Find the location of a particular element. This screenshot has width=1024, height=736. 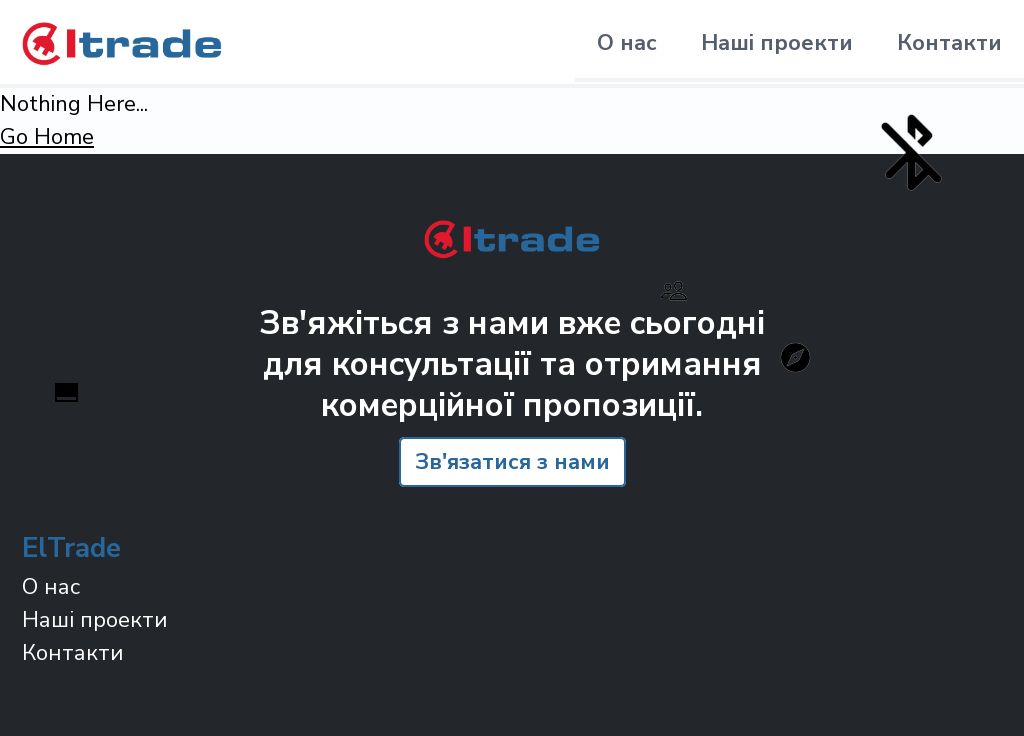

view contacts or friends list is located at coordinates (674, 291).